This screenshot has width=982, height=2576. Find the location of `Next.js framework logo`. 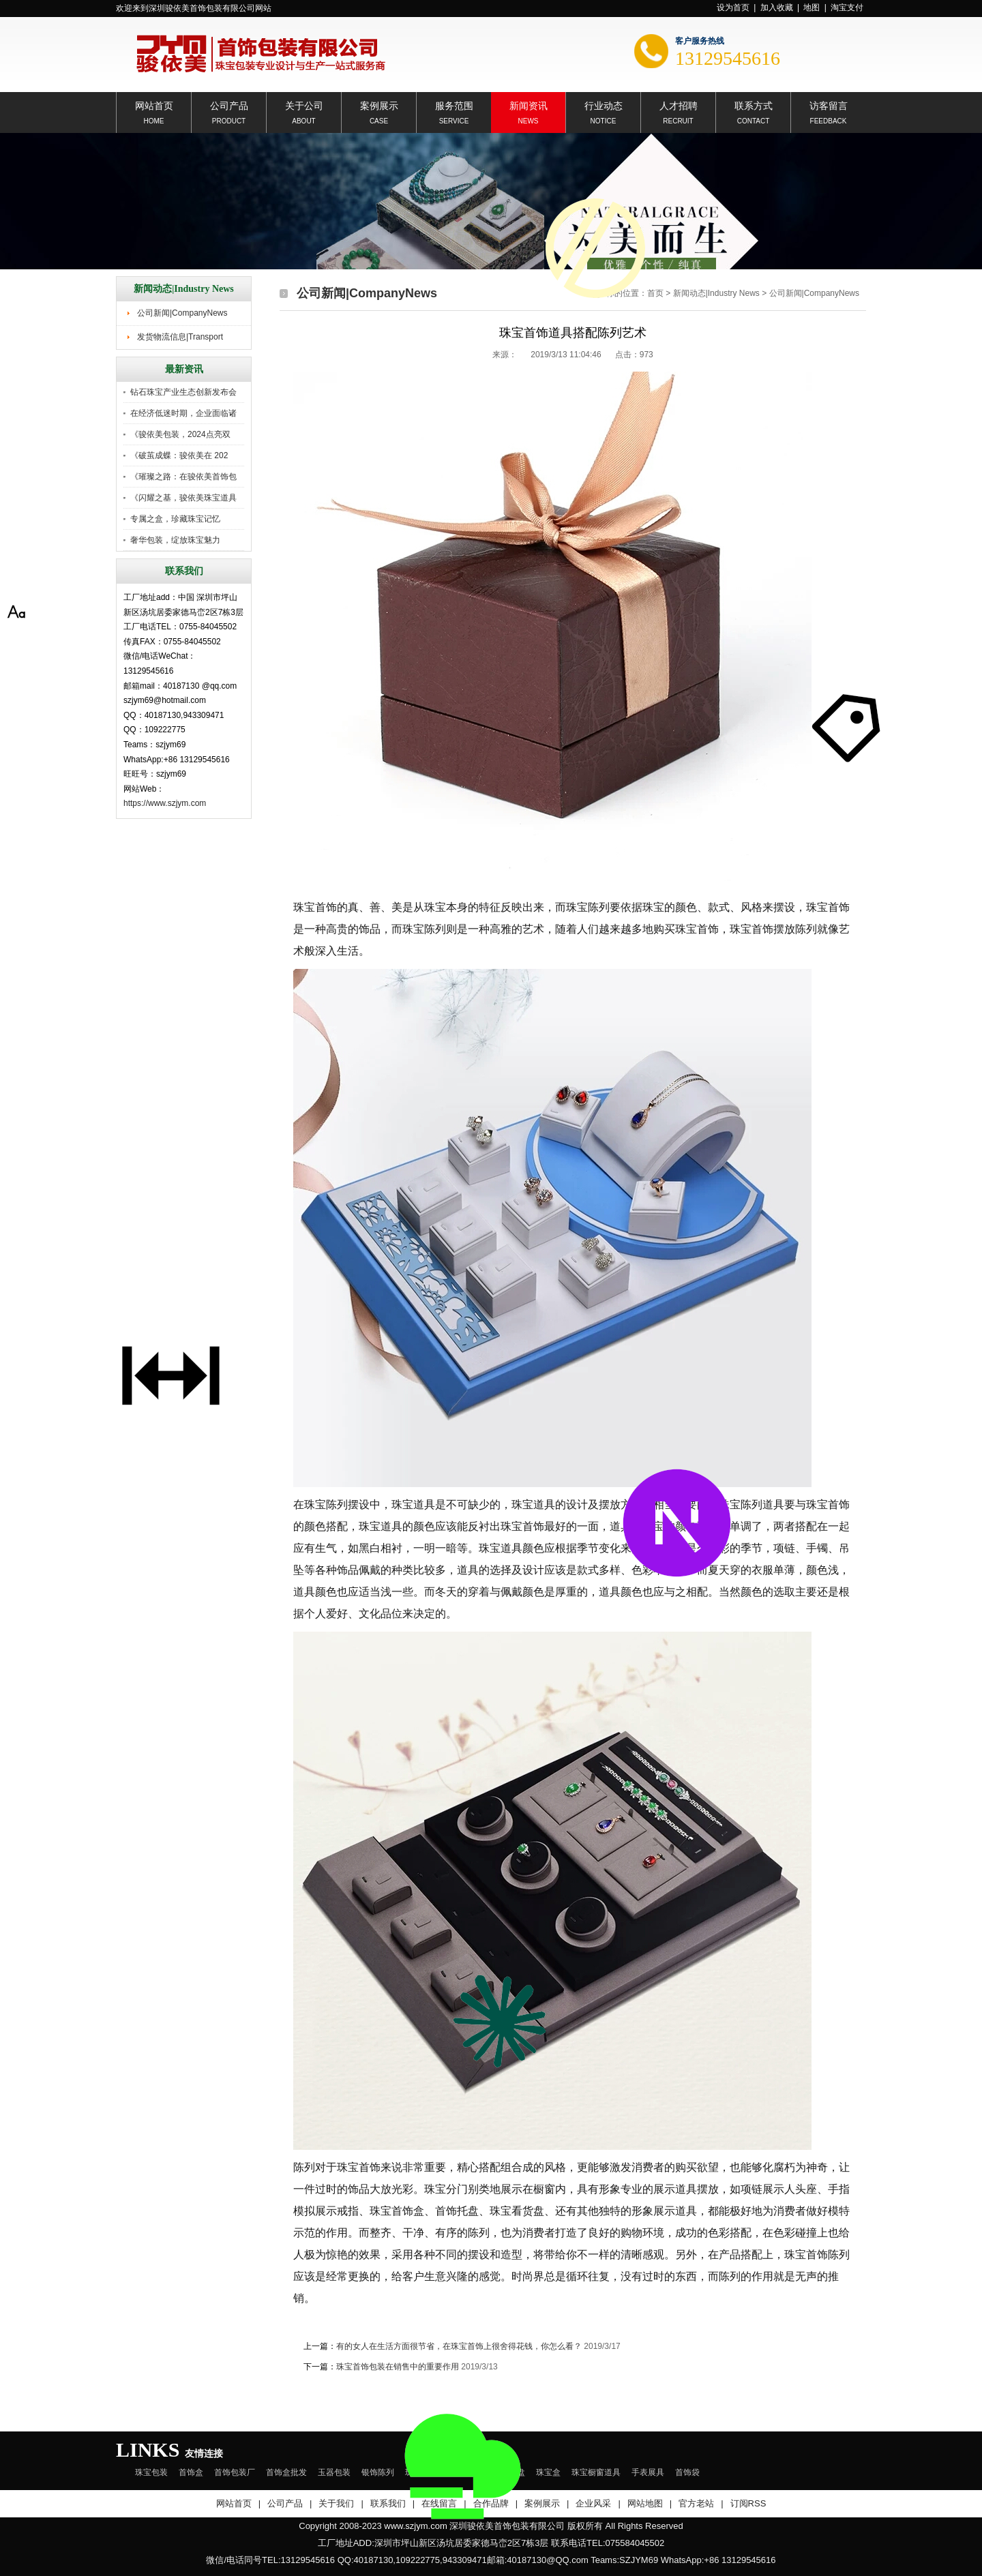

Next.js framework logo is located at coordinates (676, 1523).